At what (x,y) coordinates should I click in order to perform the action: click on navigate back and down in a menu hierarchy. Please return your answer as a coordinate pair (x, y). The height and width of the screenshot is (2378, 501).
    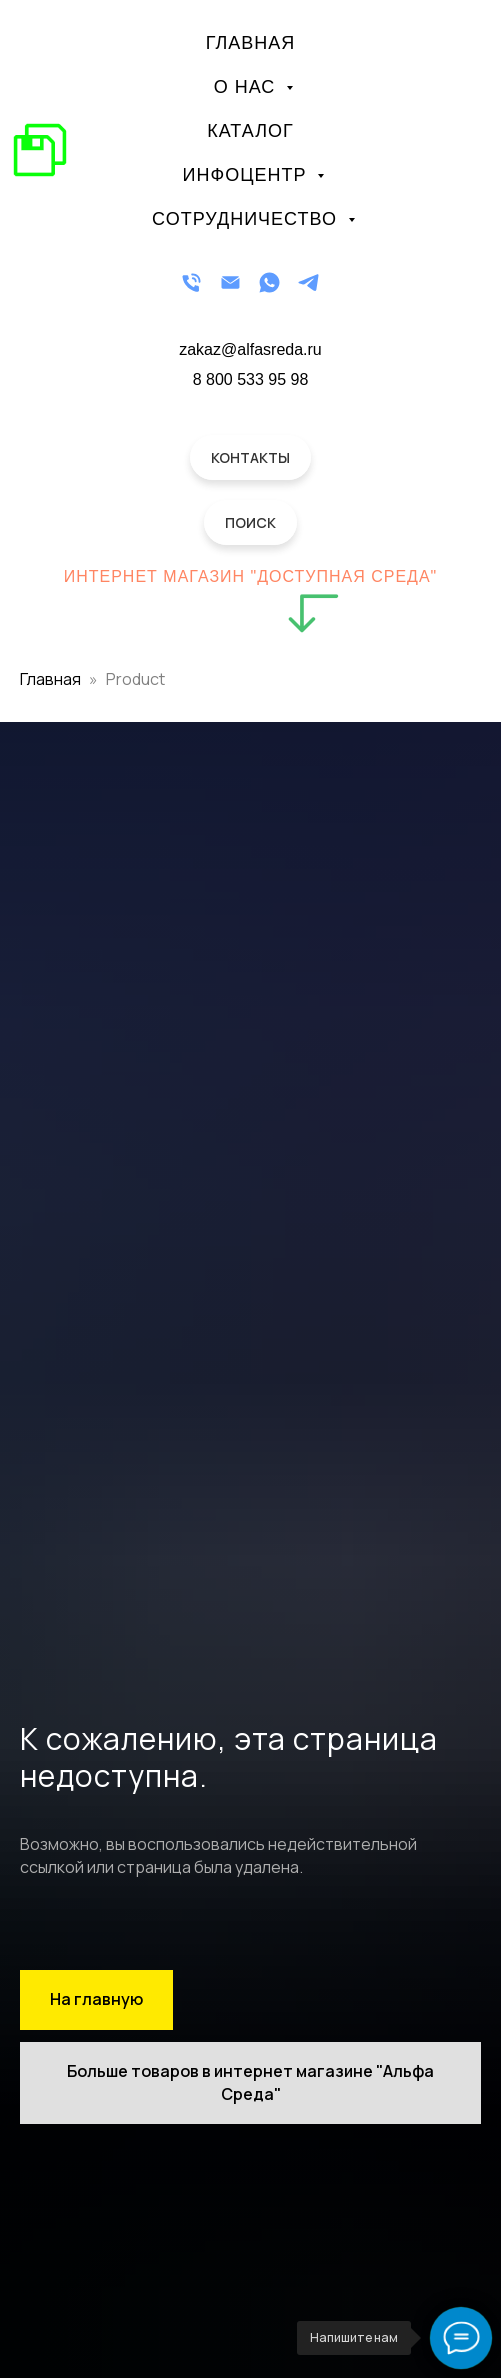
    Looking at the image, I should click on (311, 609).